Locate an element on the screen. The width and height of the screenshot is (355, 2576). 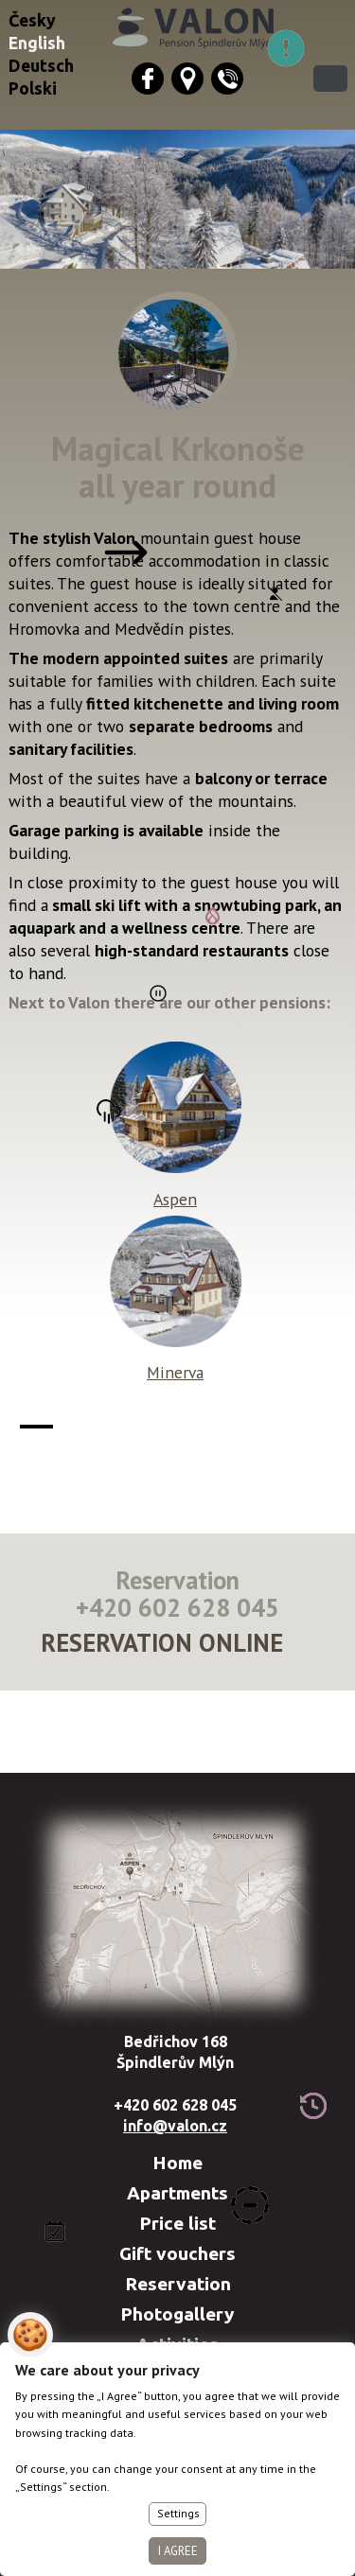
pause media playback is located at coordinates (158, 993).